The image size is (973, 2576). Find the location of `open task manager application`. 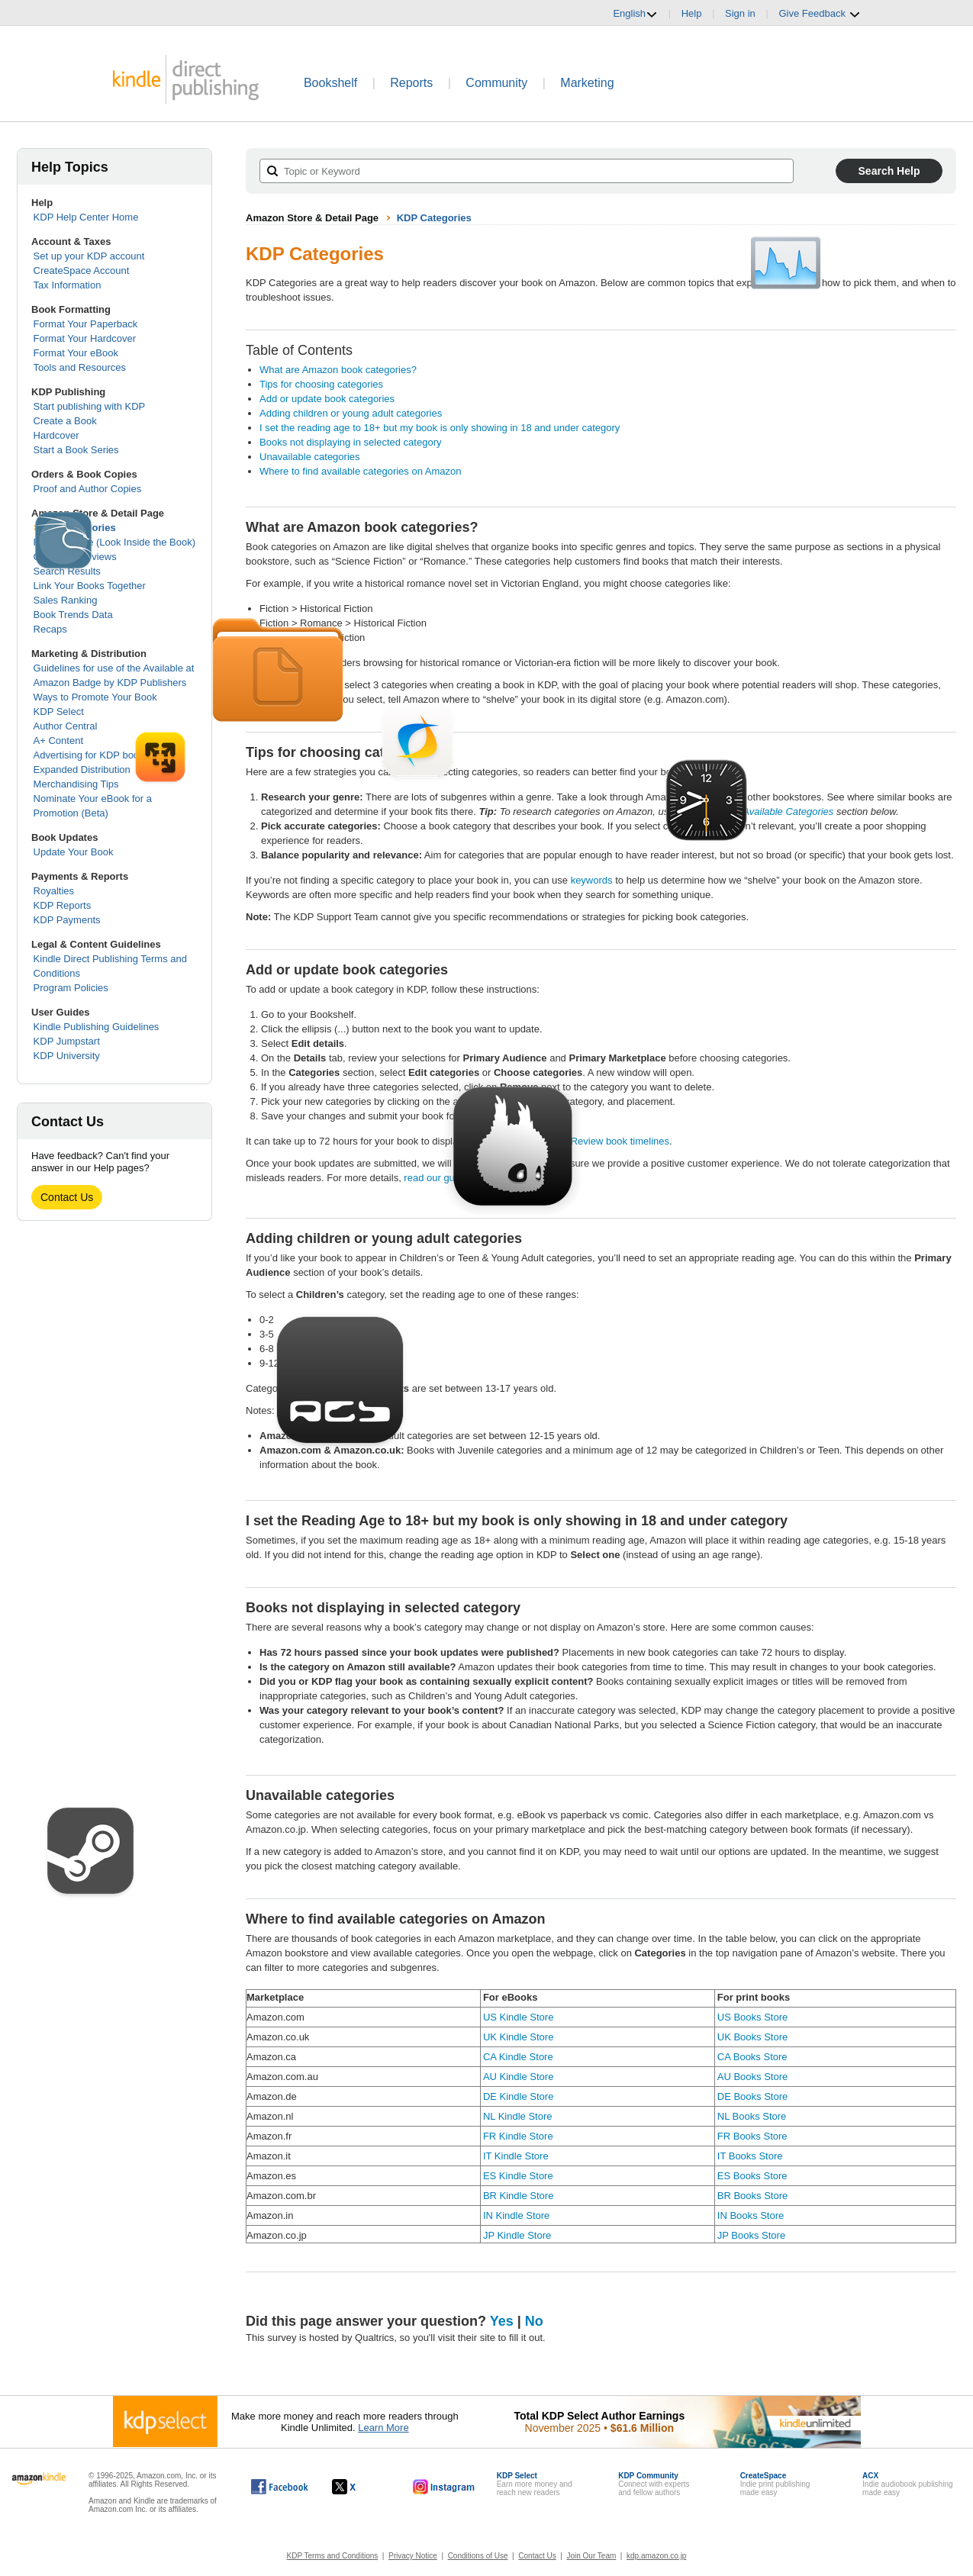

open task manager application is located at coordinates (785, 262).